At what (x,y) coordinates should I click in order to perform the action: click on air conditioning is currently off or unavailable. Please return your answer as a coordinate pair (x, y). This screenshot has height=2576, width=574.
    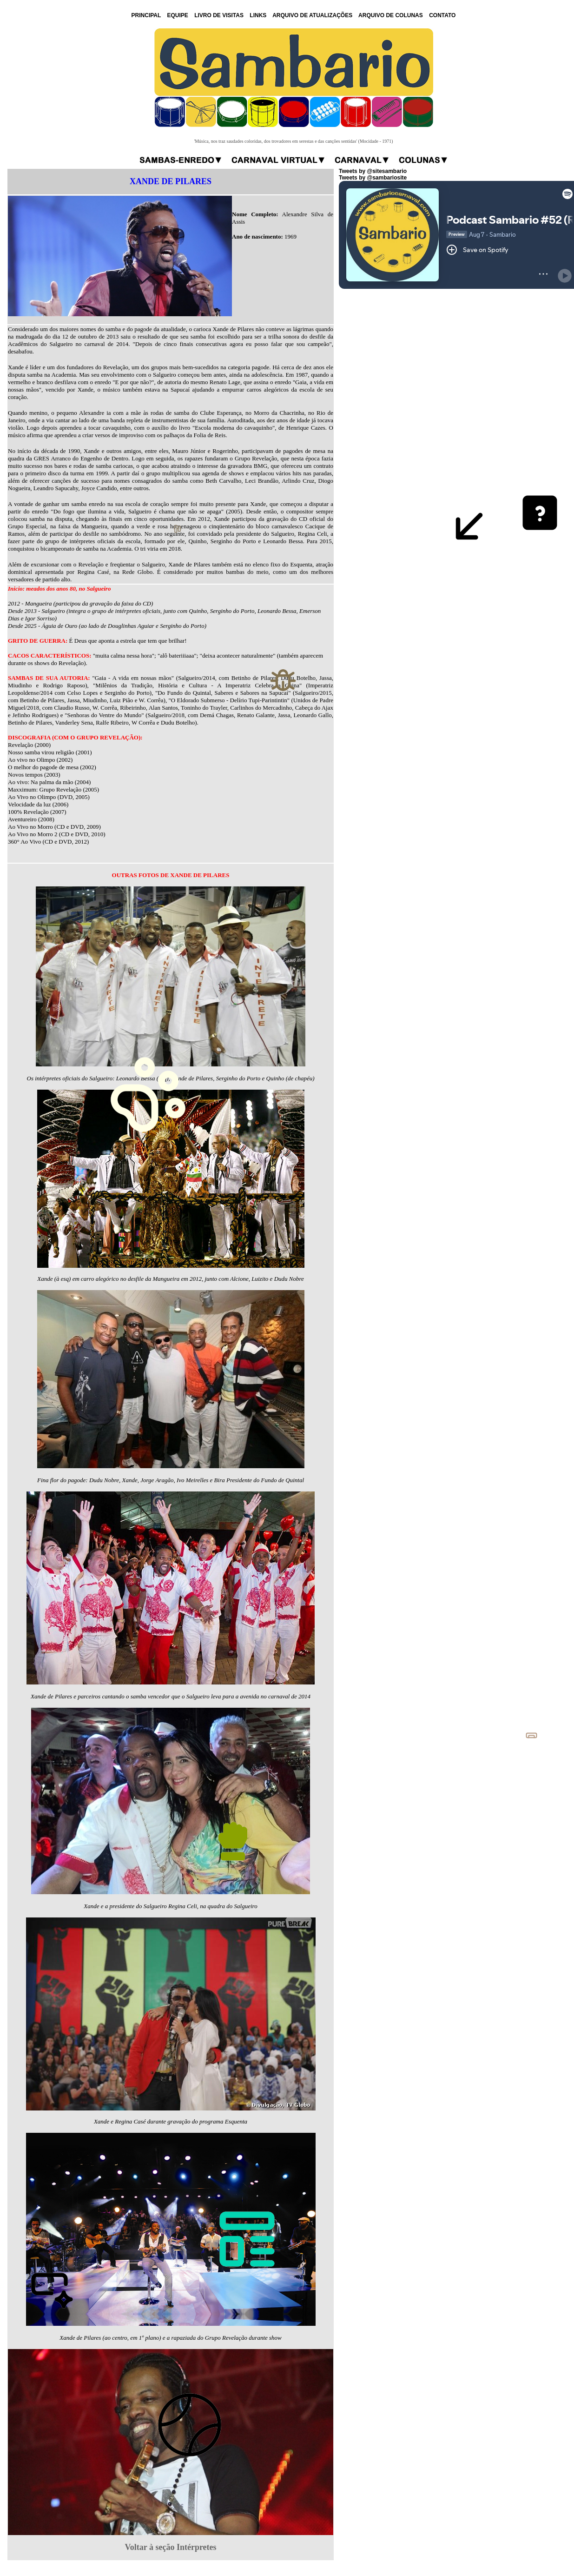
    Looking at the image, I should click on (531, 1735).